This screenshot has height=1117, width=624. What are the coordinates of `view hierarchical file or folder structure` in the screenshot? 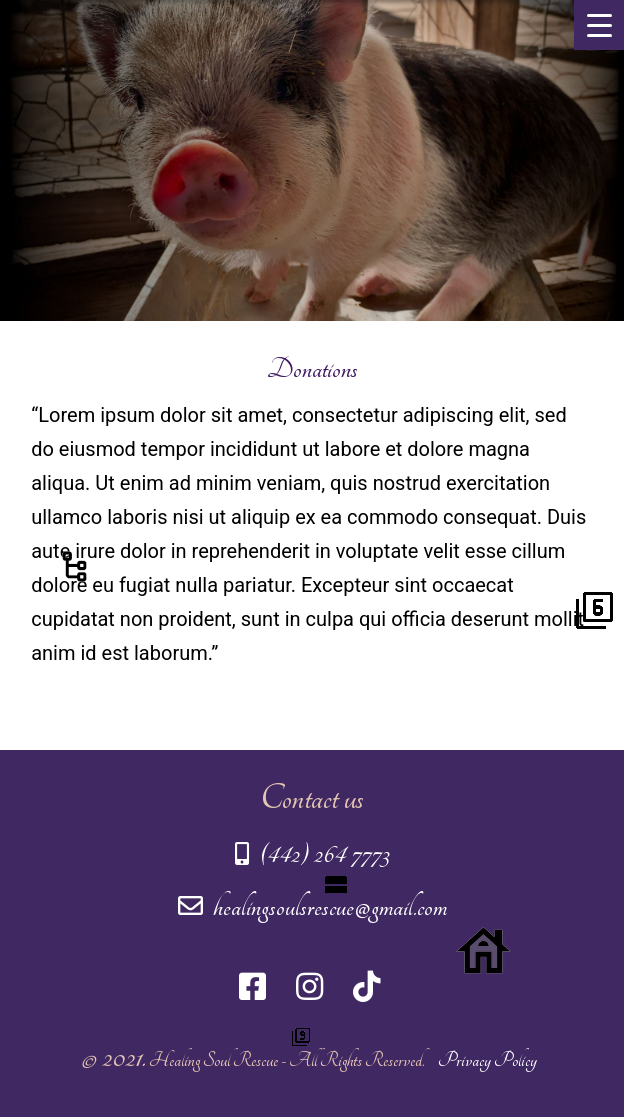 It's located at (73, 566).